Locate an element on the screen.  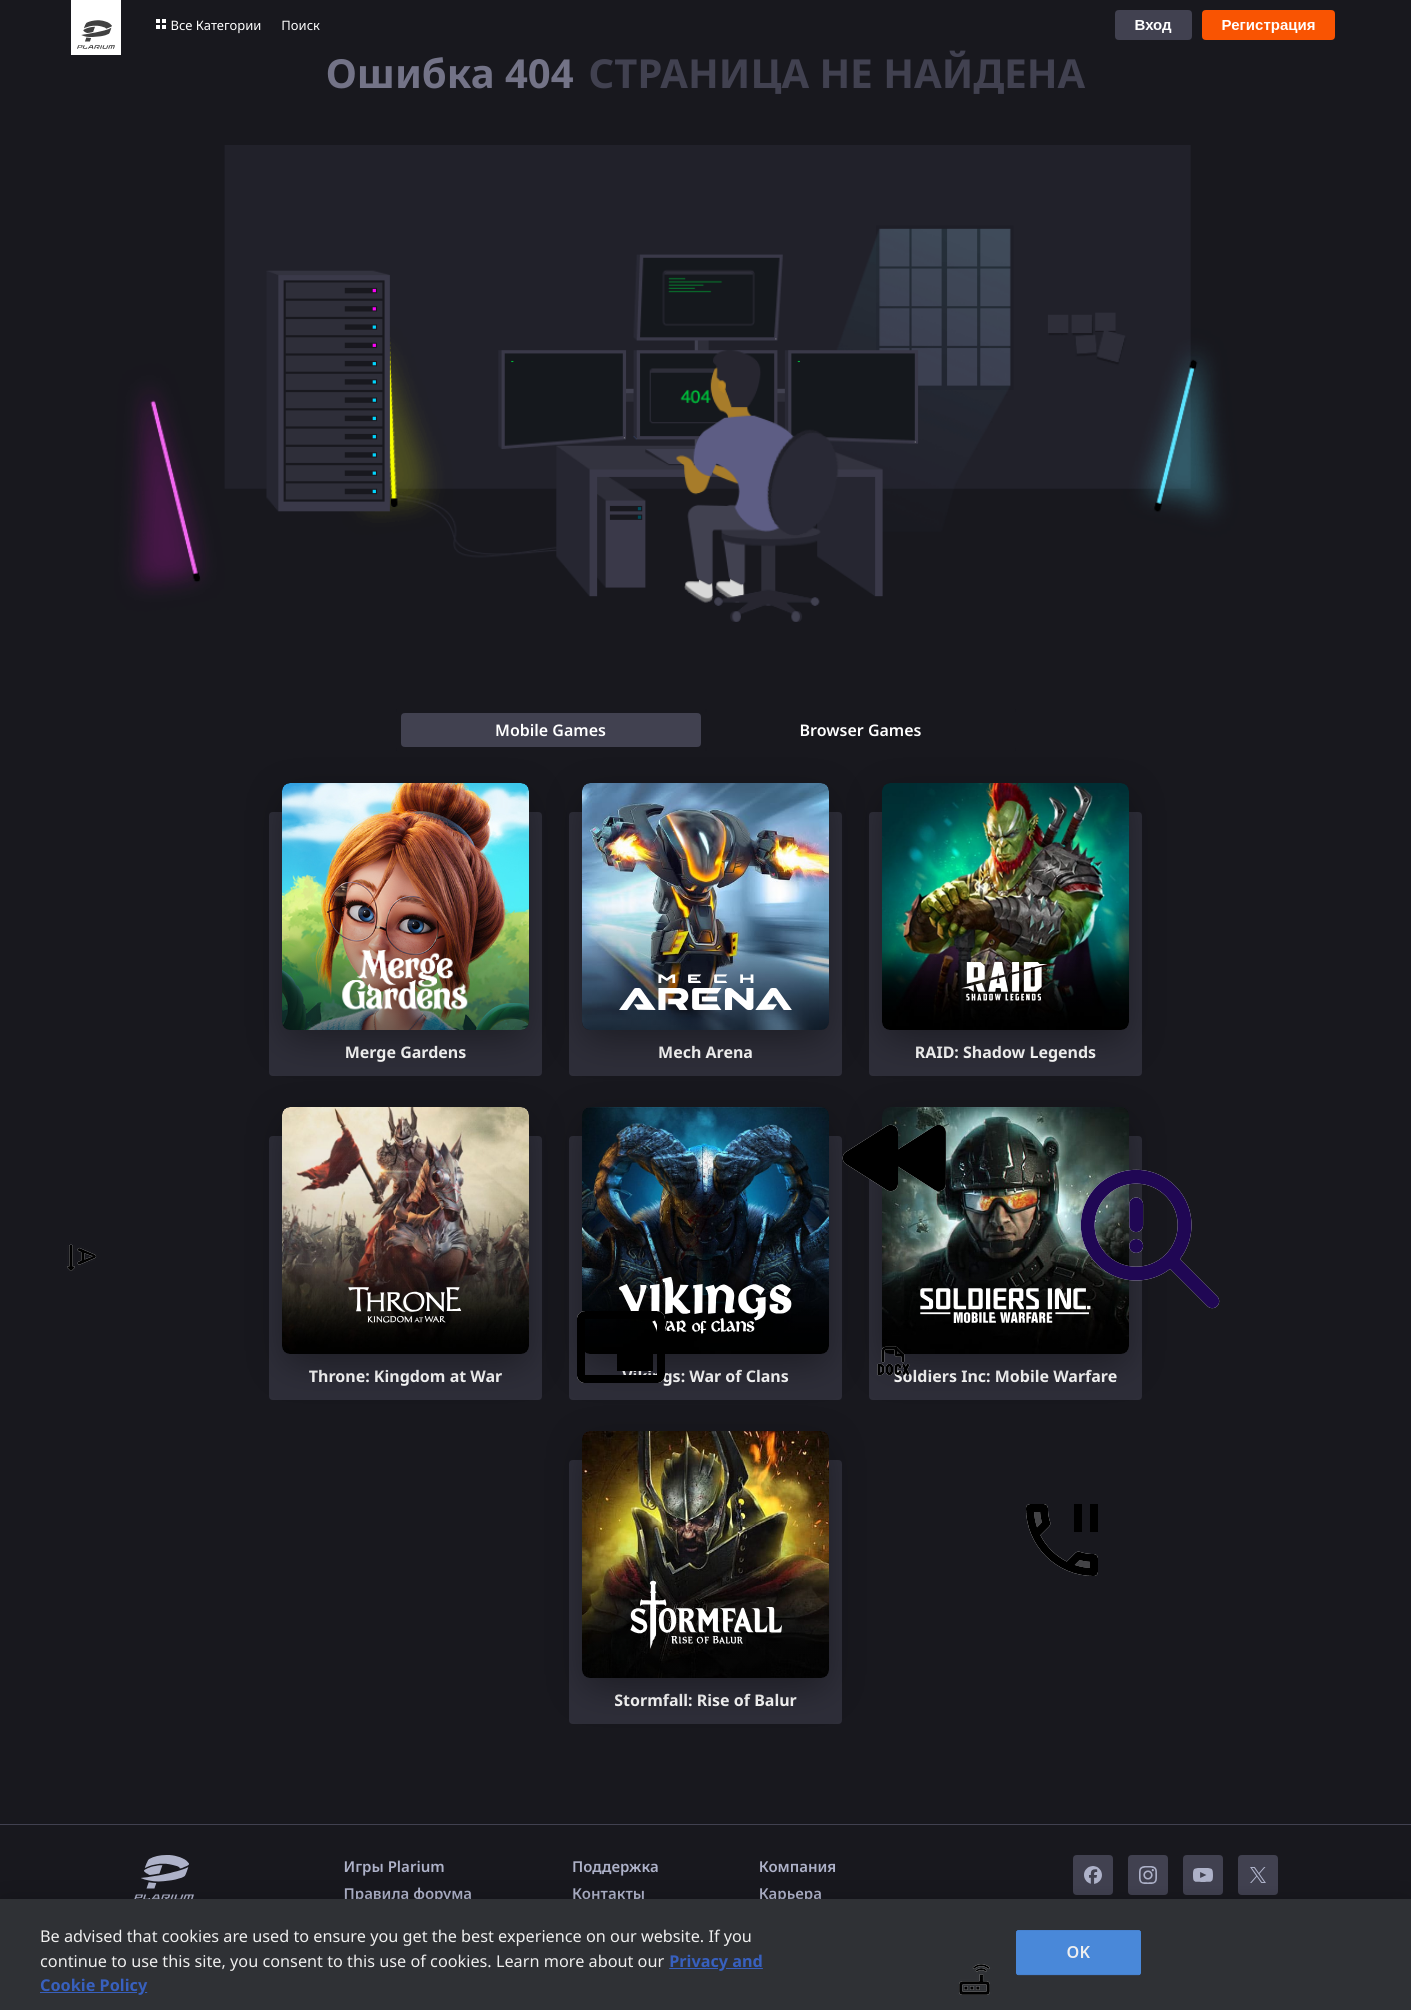
search error or warning is located at coordinates (1150, 1239).